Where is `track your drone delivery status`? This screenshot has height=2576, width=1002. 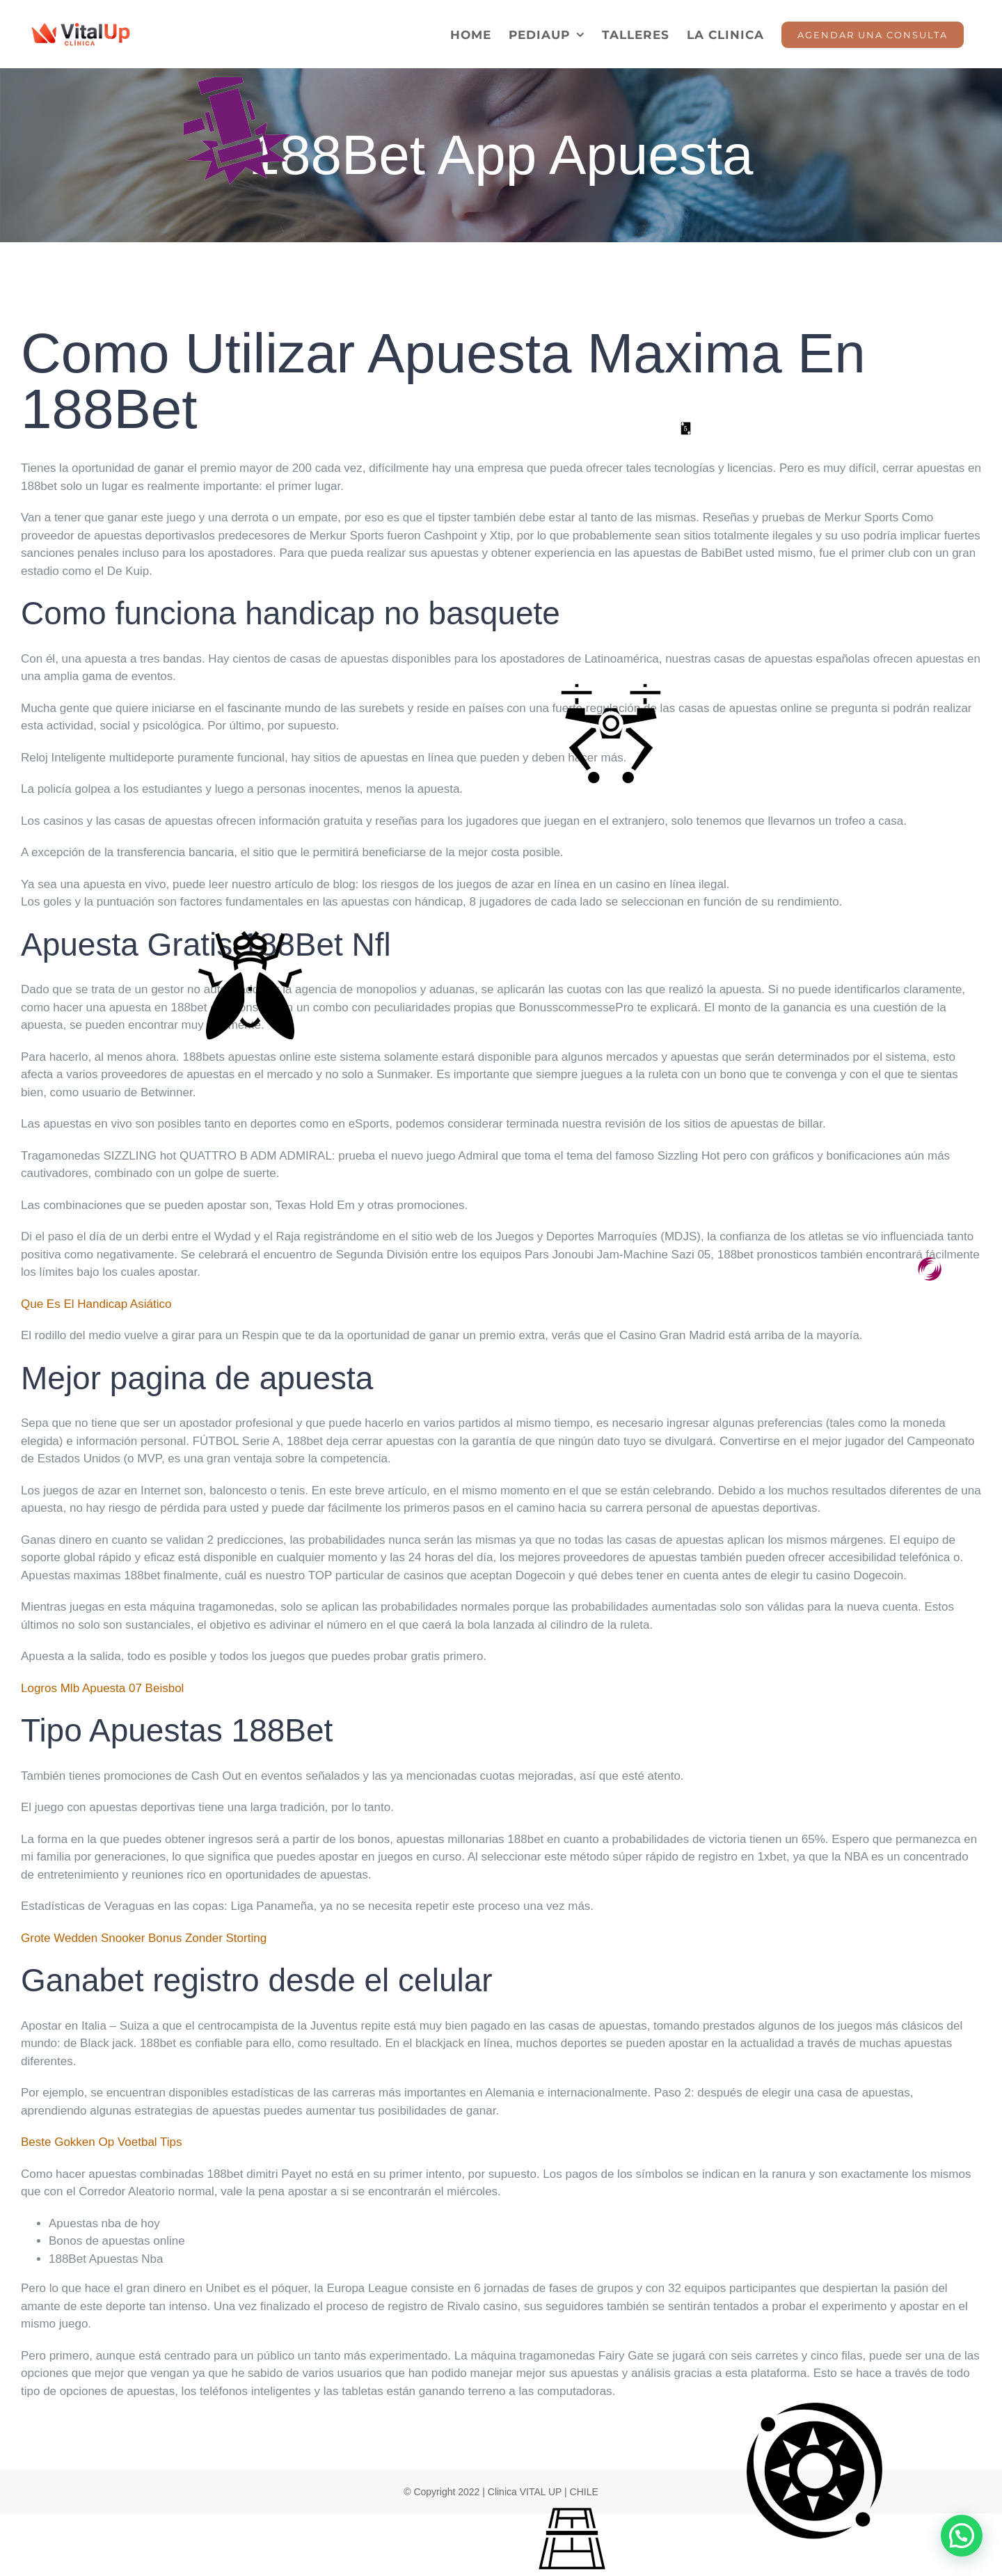 track your drone delivery status is located at coordinates (611, 734).